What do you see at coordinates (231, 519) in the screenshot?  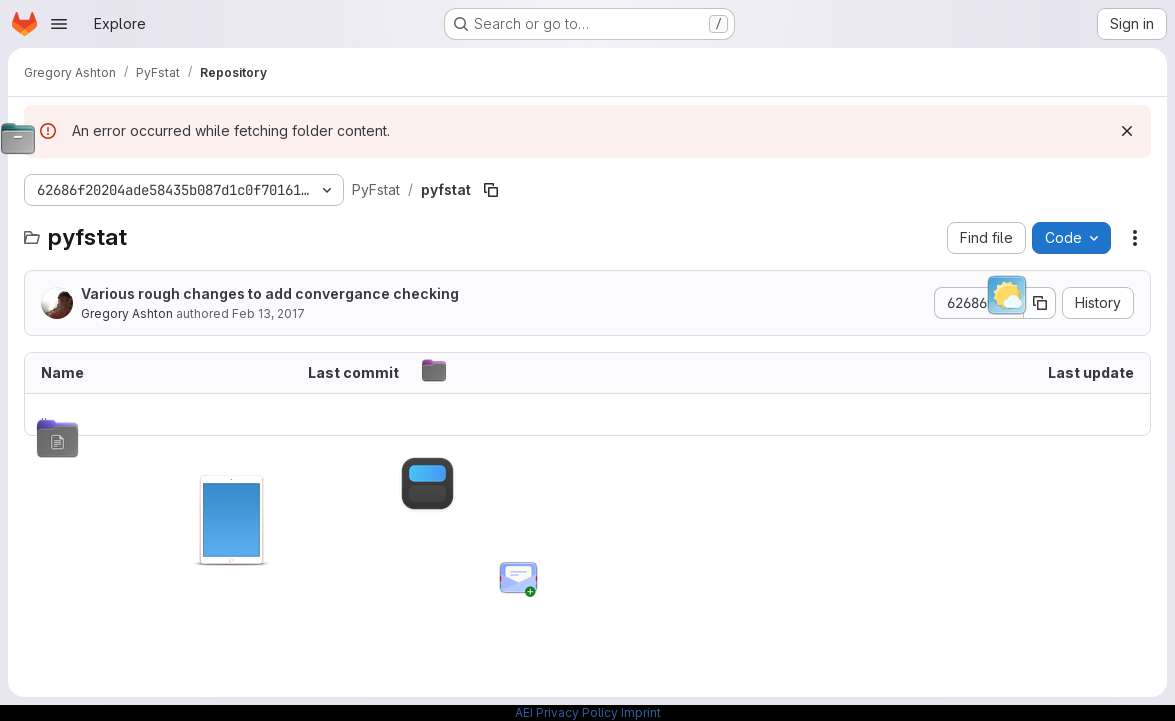 I see `iPad device with cellular connectivity` at bounding box center [231, 519].